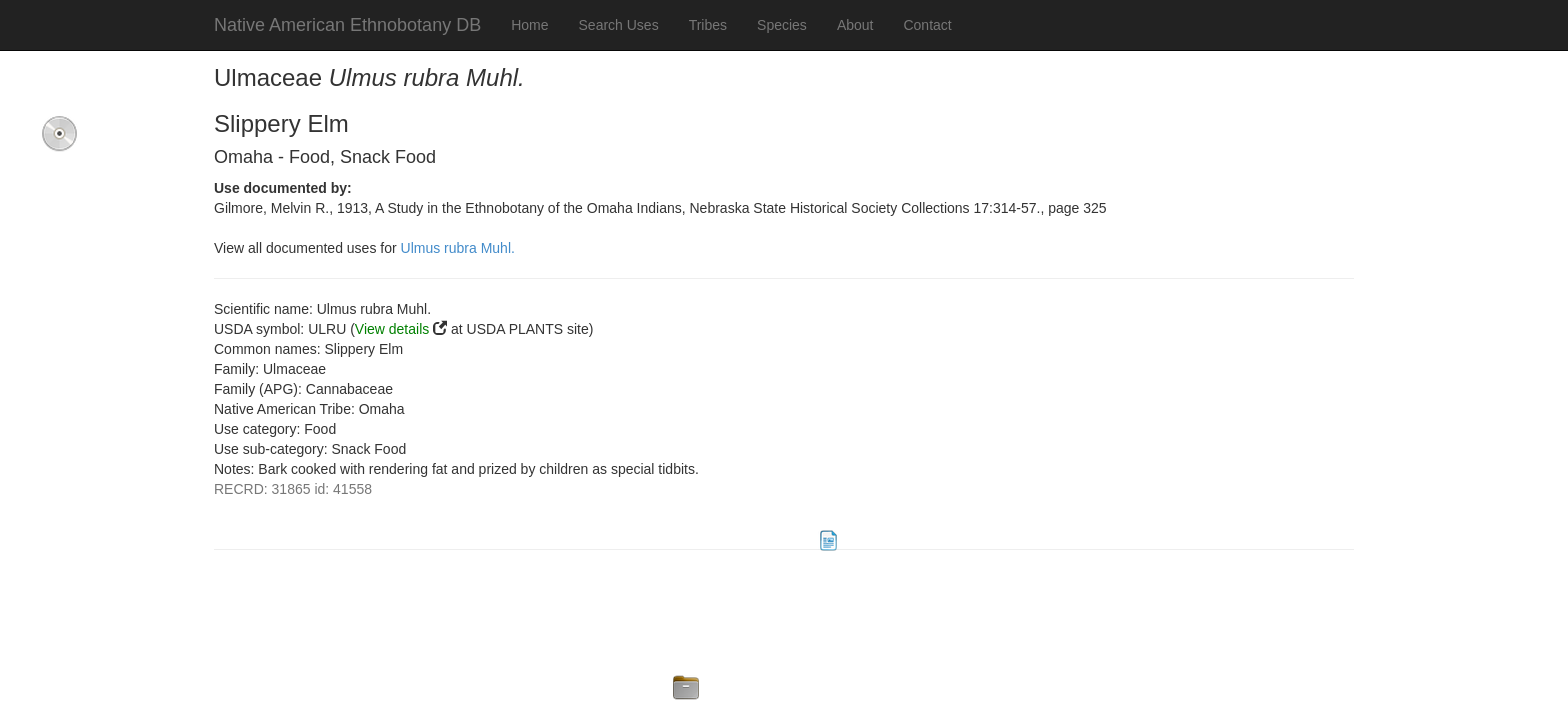 The height and width of the screenshot is (720, 1568). What do you see at coordinates (828, 540) in the screenshot?
I see `open a text document file` at bounding box center [828, 540].